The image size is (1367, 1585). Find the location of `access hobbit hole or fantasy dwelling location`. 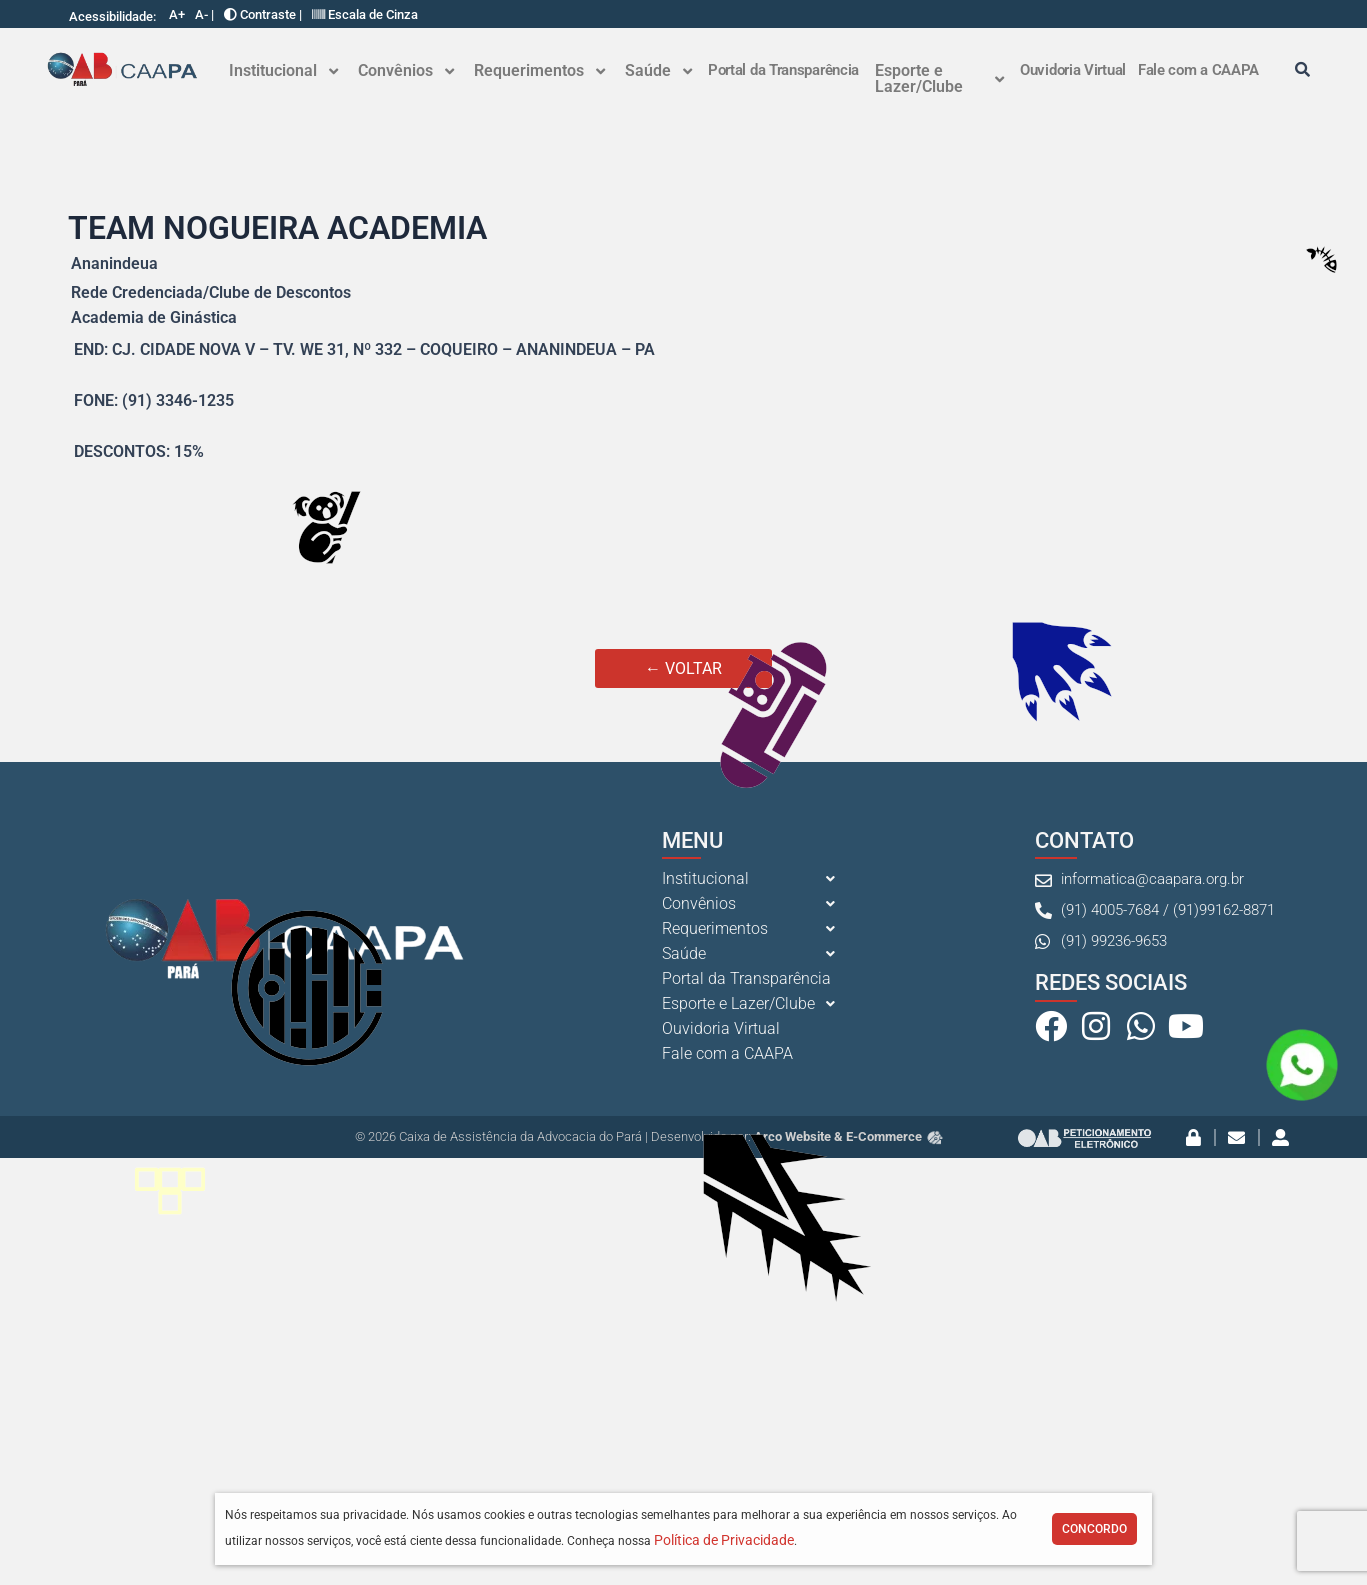

access hobbit hole or fantasy dwelling location is located at coordinates (309, 988).